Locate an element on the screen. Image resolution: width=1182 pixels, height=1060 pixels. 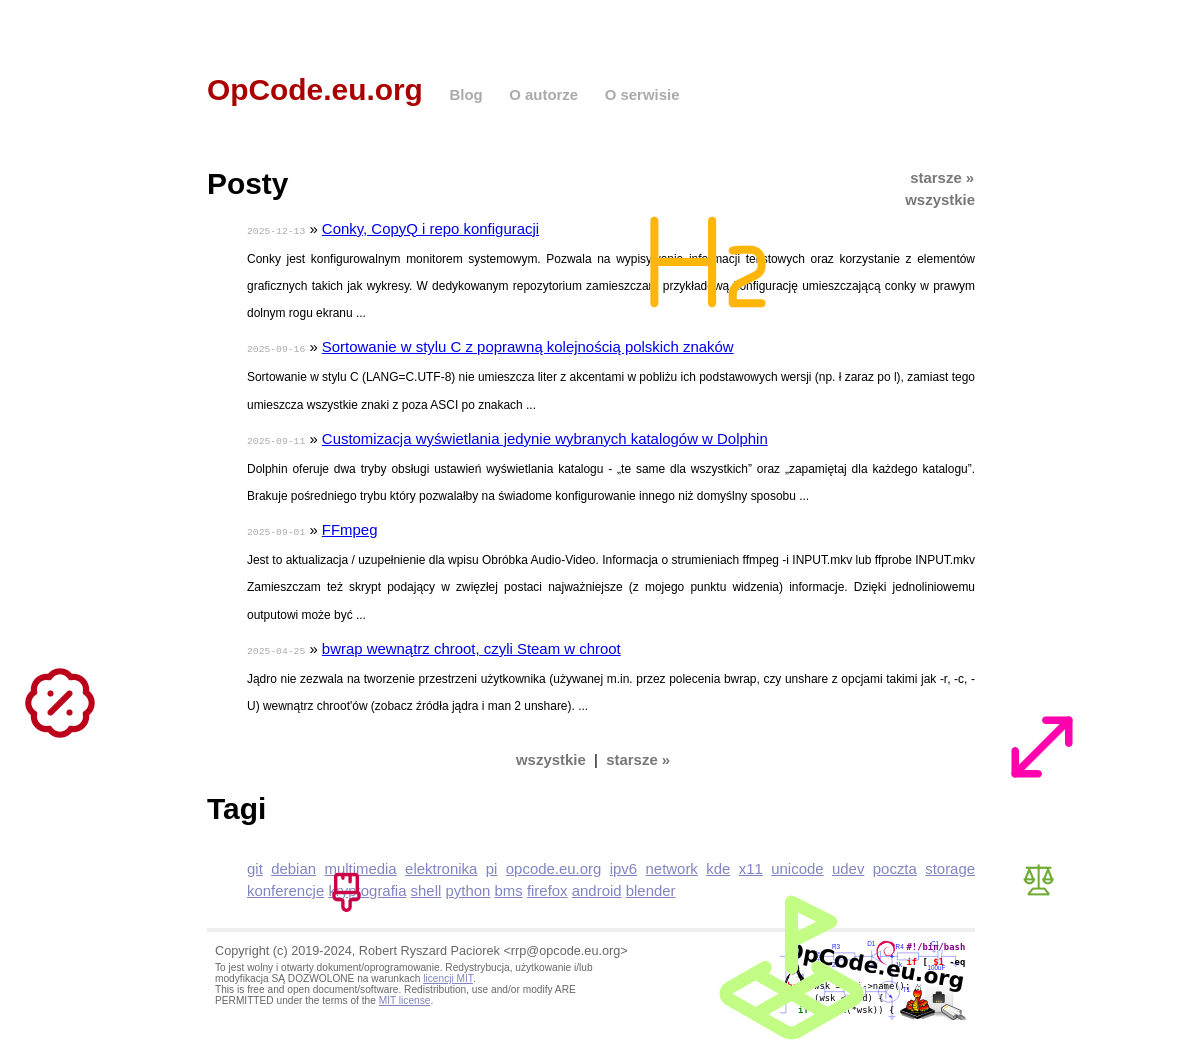
format text as heading level 2 is located at coordinates (708, 262).